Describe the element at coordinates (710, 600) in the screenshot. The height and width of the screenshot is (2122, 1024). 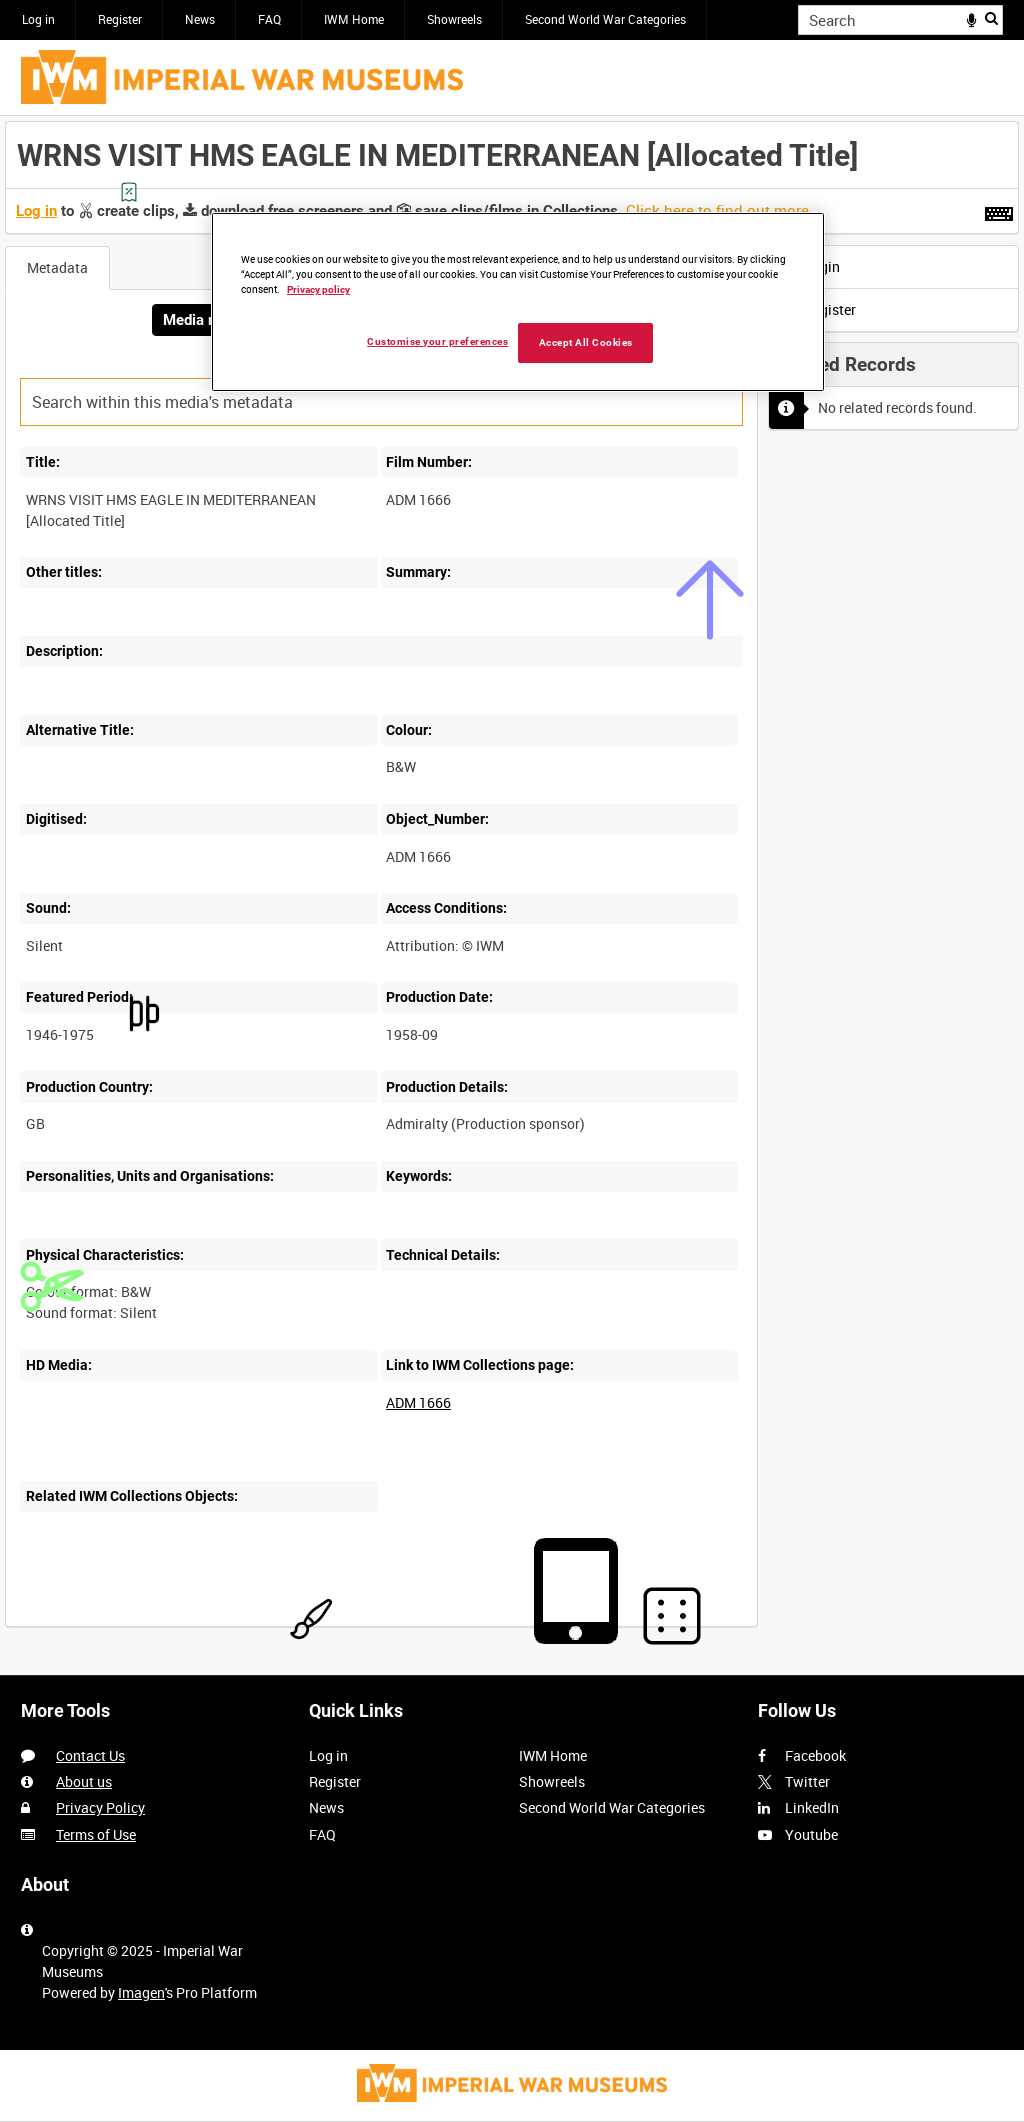
I see `scroll to top of page` at that location.